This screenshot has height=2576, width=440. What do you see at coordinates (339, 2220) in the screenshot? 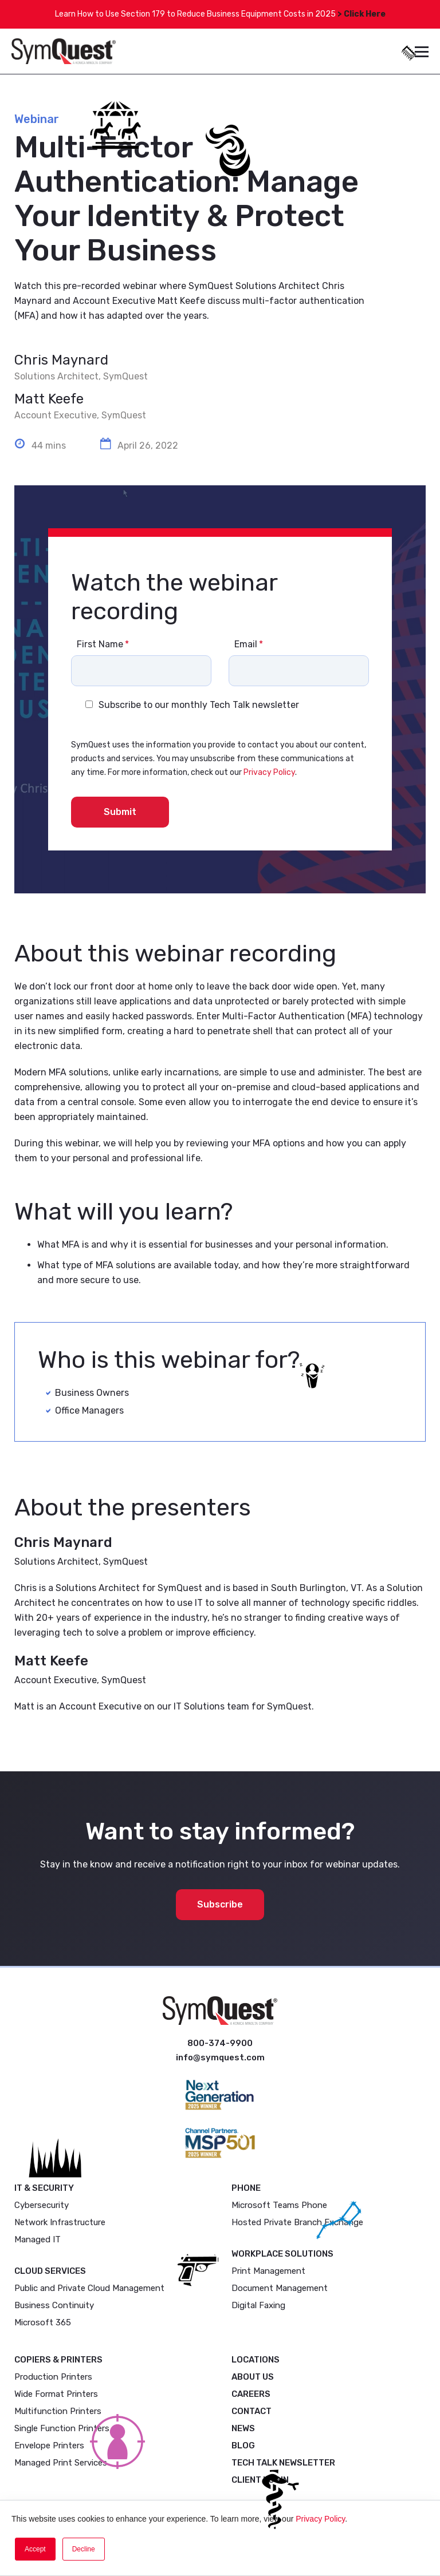
I see `view ursa major constellation` at bounding box center [339, 2220].